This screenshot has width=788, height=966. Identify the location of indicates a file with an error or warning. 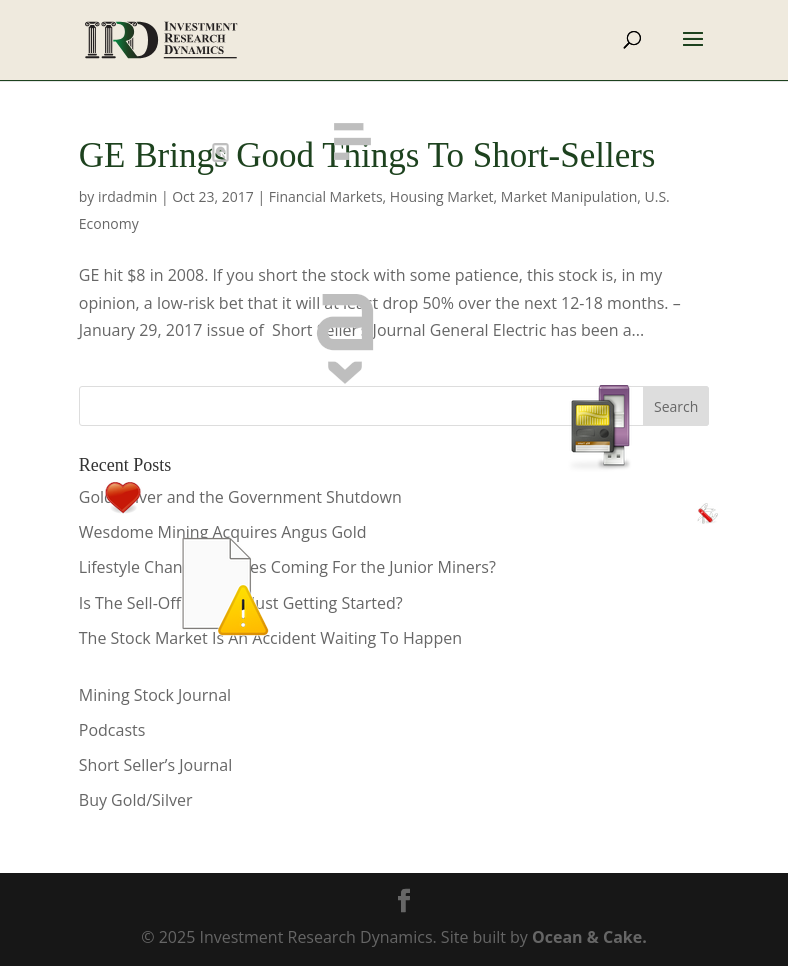
(216, 583).